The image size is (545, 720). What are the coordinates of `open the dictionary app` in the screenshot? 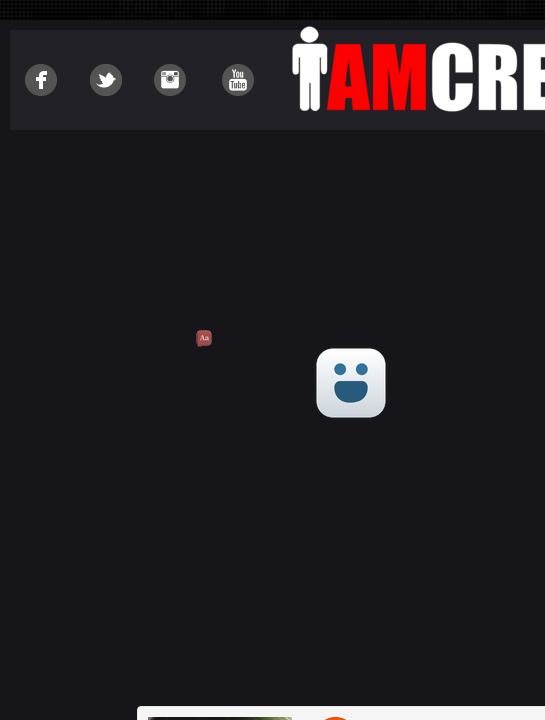 It's located at (204, 338).